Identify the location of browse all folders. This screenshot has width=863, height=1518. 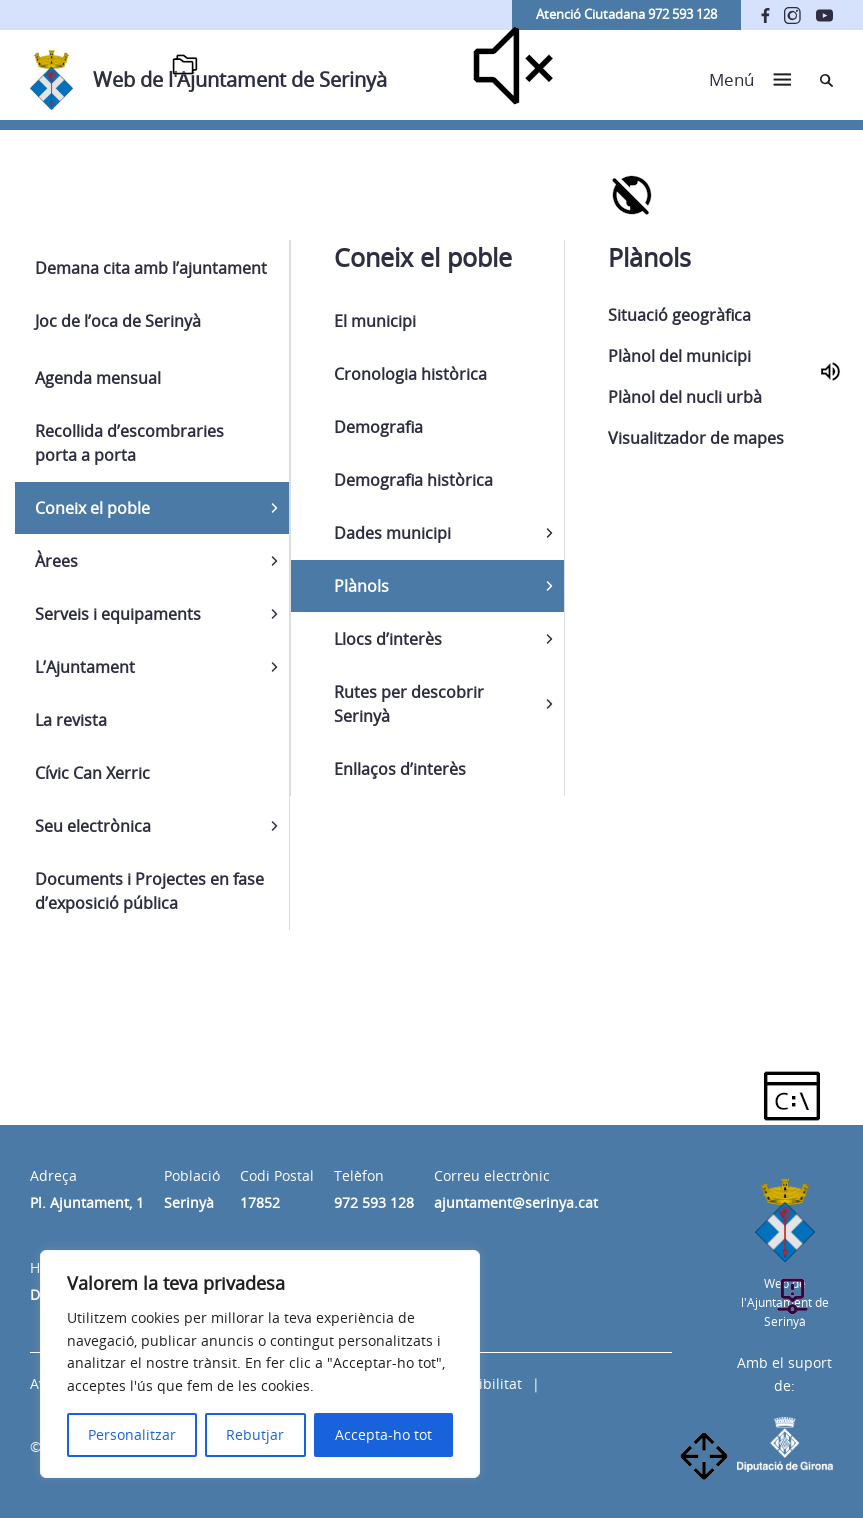
(184, 64).